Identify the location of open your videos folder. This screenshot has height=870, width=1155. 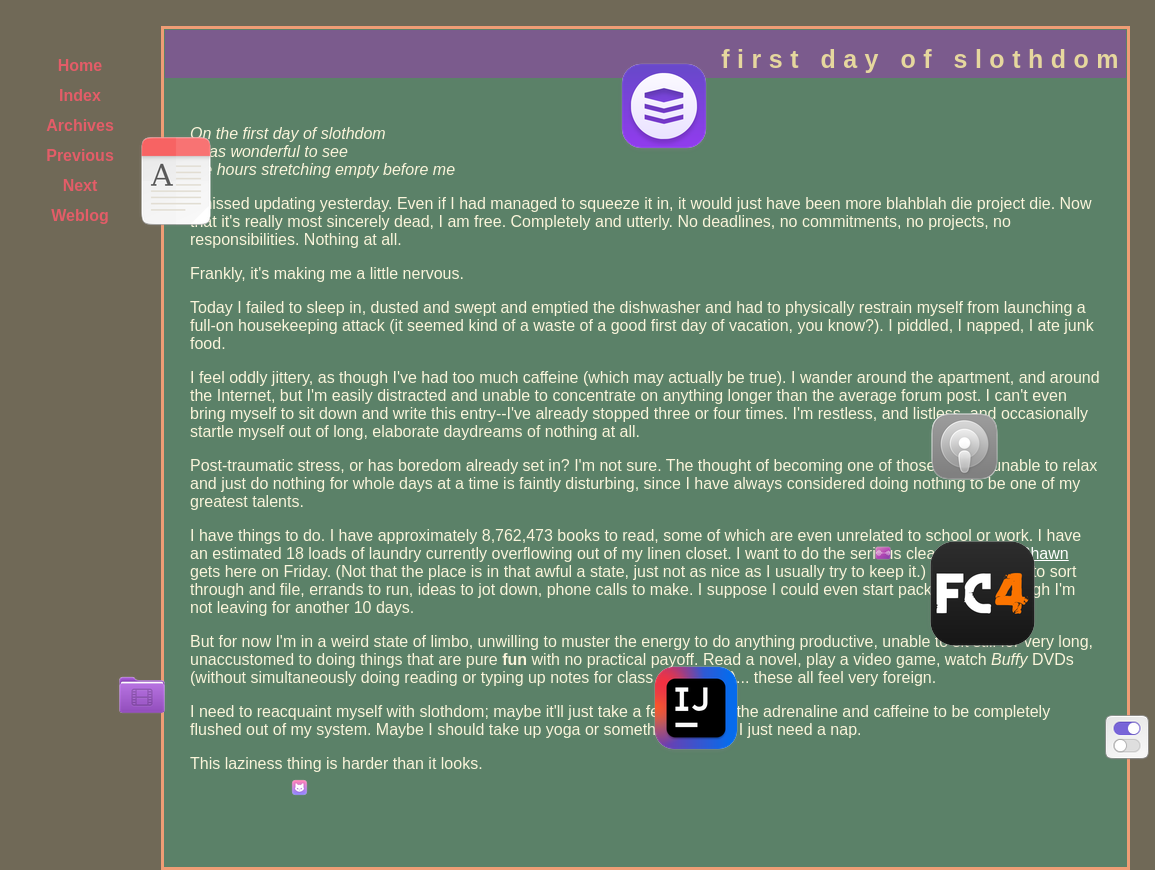
(142, 695).